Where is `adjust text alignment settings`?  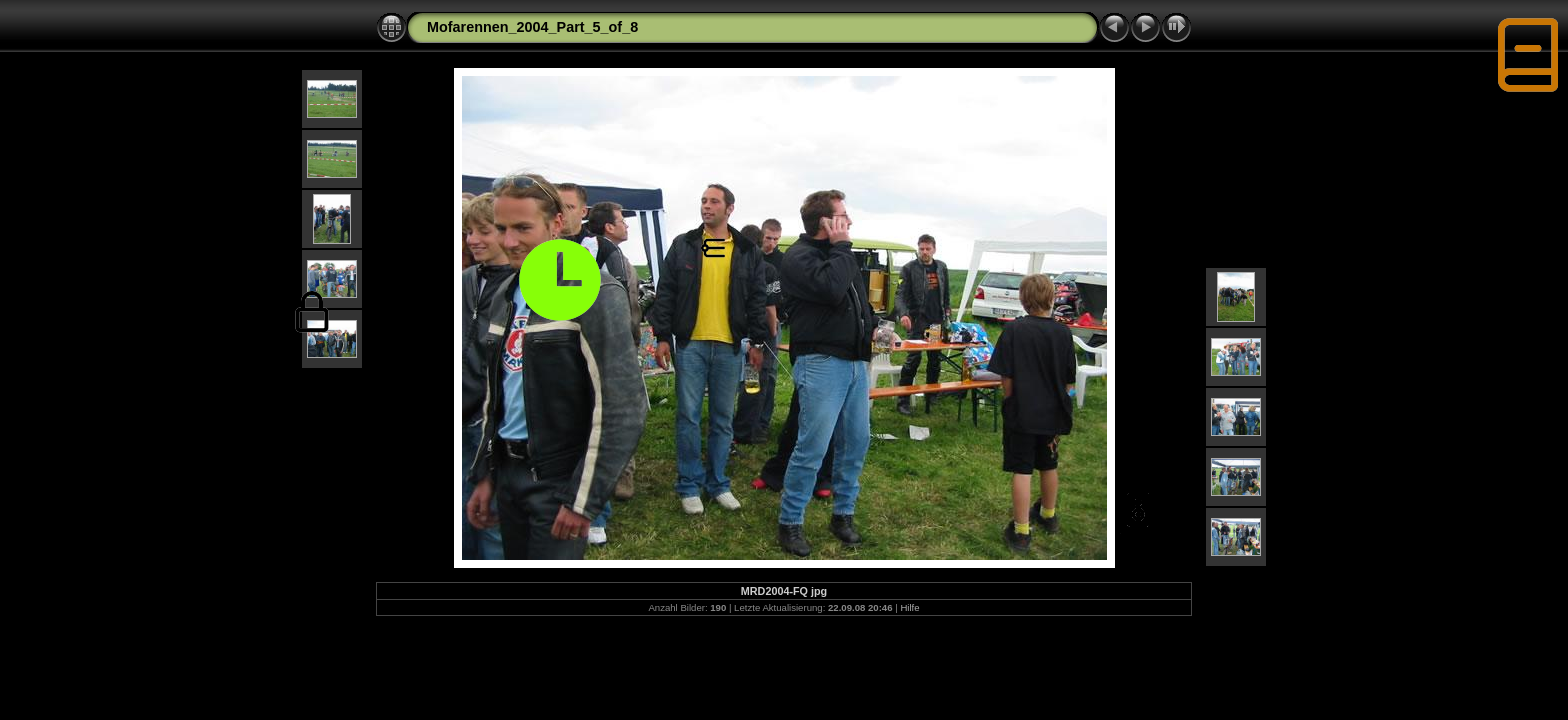
adjust text alignment settings is located at coordinates (713, 248).